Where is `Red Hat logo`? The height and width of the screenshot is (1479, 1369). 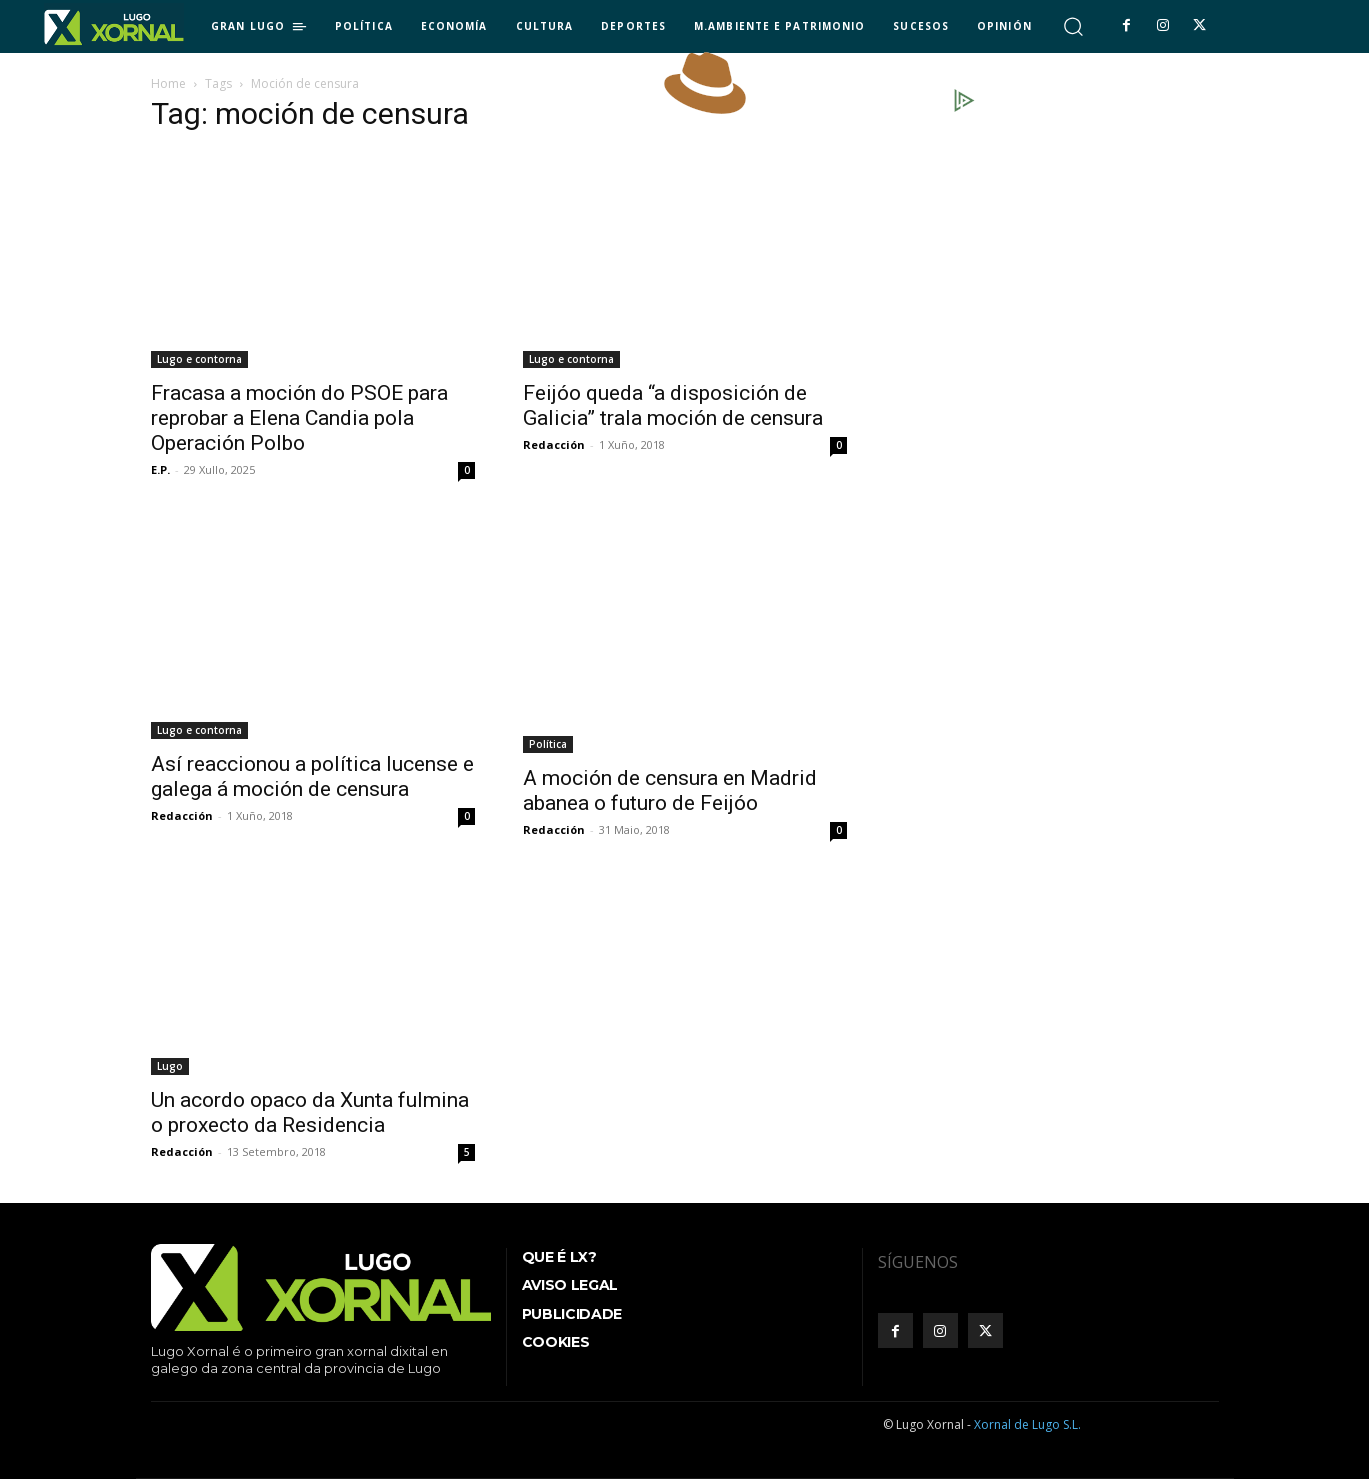 Red Hat logo is located at coordinates (705, 83).